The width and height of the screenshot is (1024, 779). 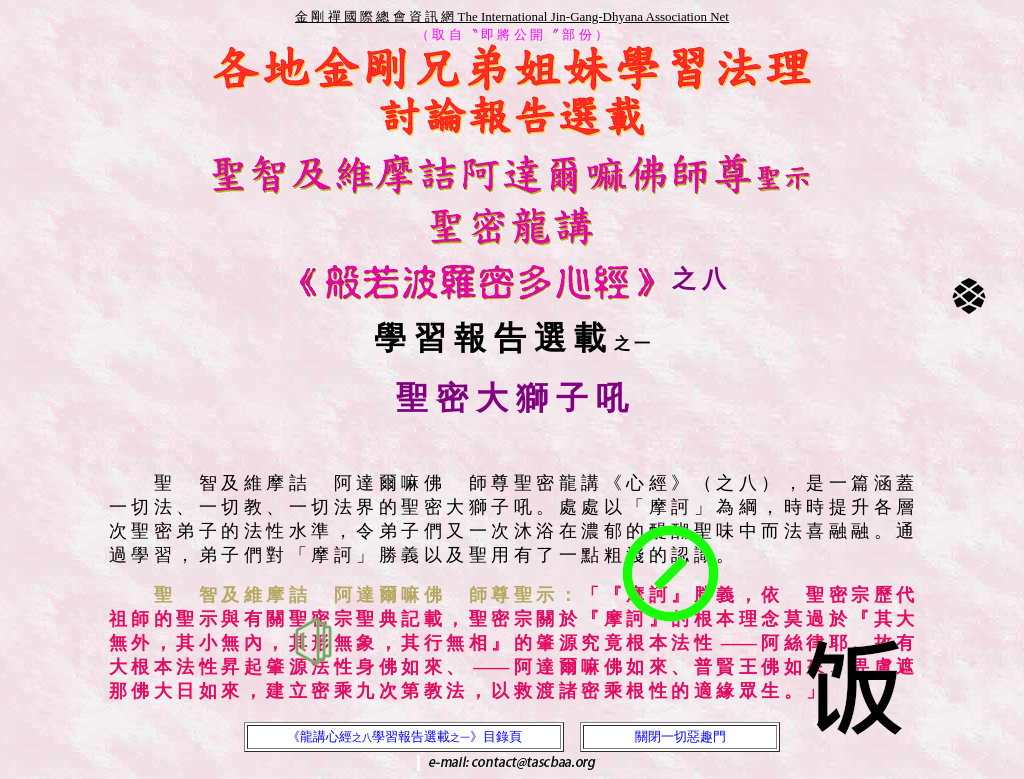 What do you see at coordinates (969, 296) in the screenshot?
I see `RedwoodJS framework logo` at bounding box center [969, 296].